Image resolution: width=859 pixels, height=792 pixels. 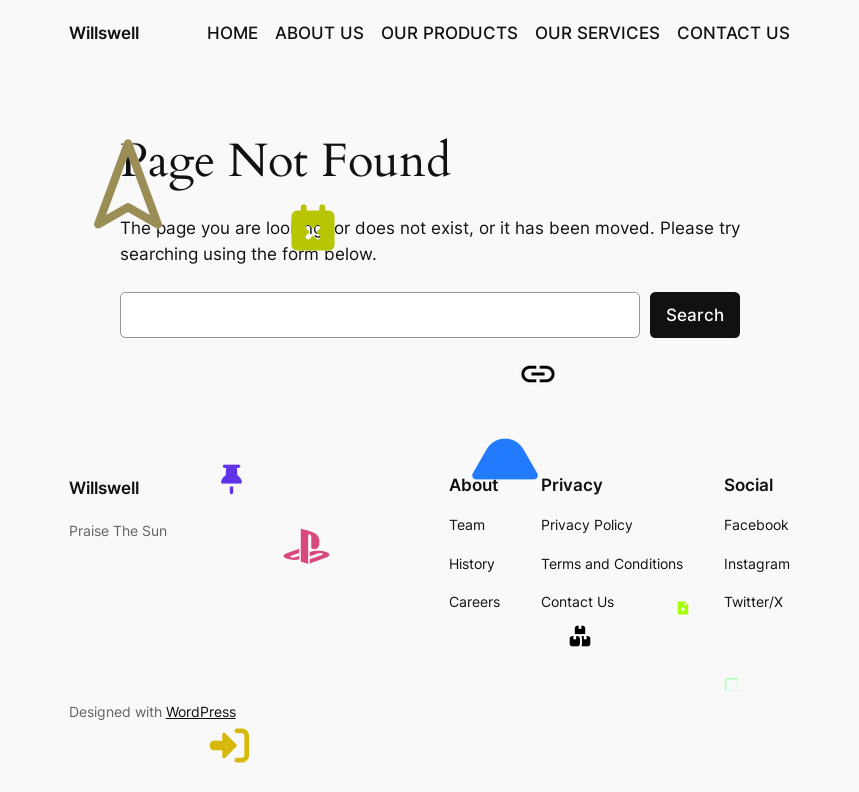 What do you see at coordinates (683, 608) in the screenshot?
I see `create a new file` at bounding box center [683, 608].